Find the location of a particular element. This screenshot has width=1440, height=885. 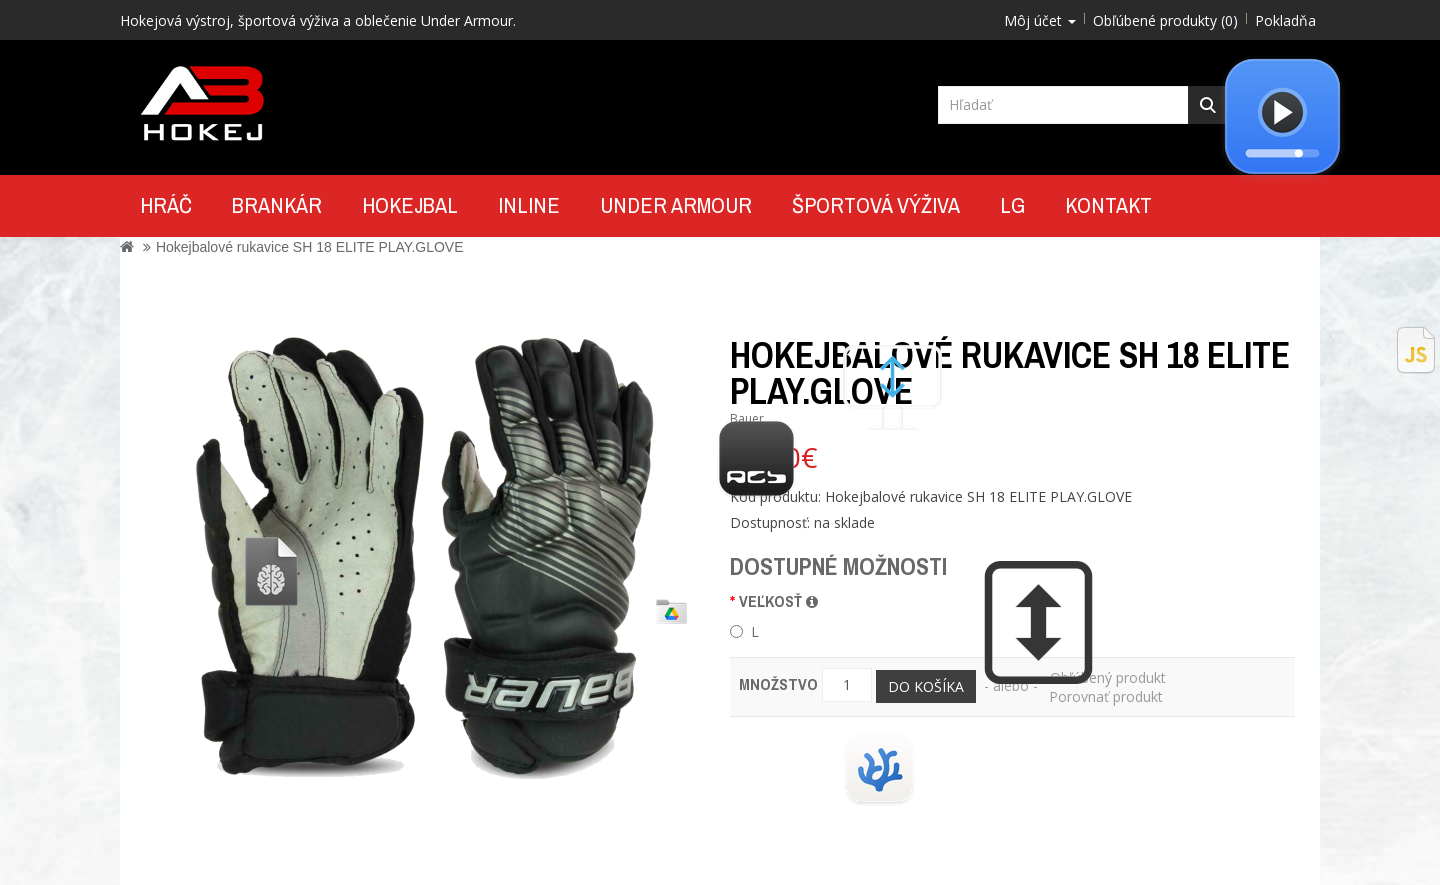

open transmission torrent client is located at coordinates (1038, 622).